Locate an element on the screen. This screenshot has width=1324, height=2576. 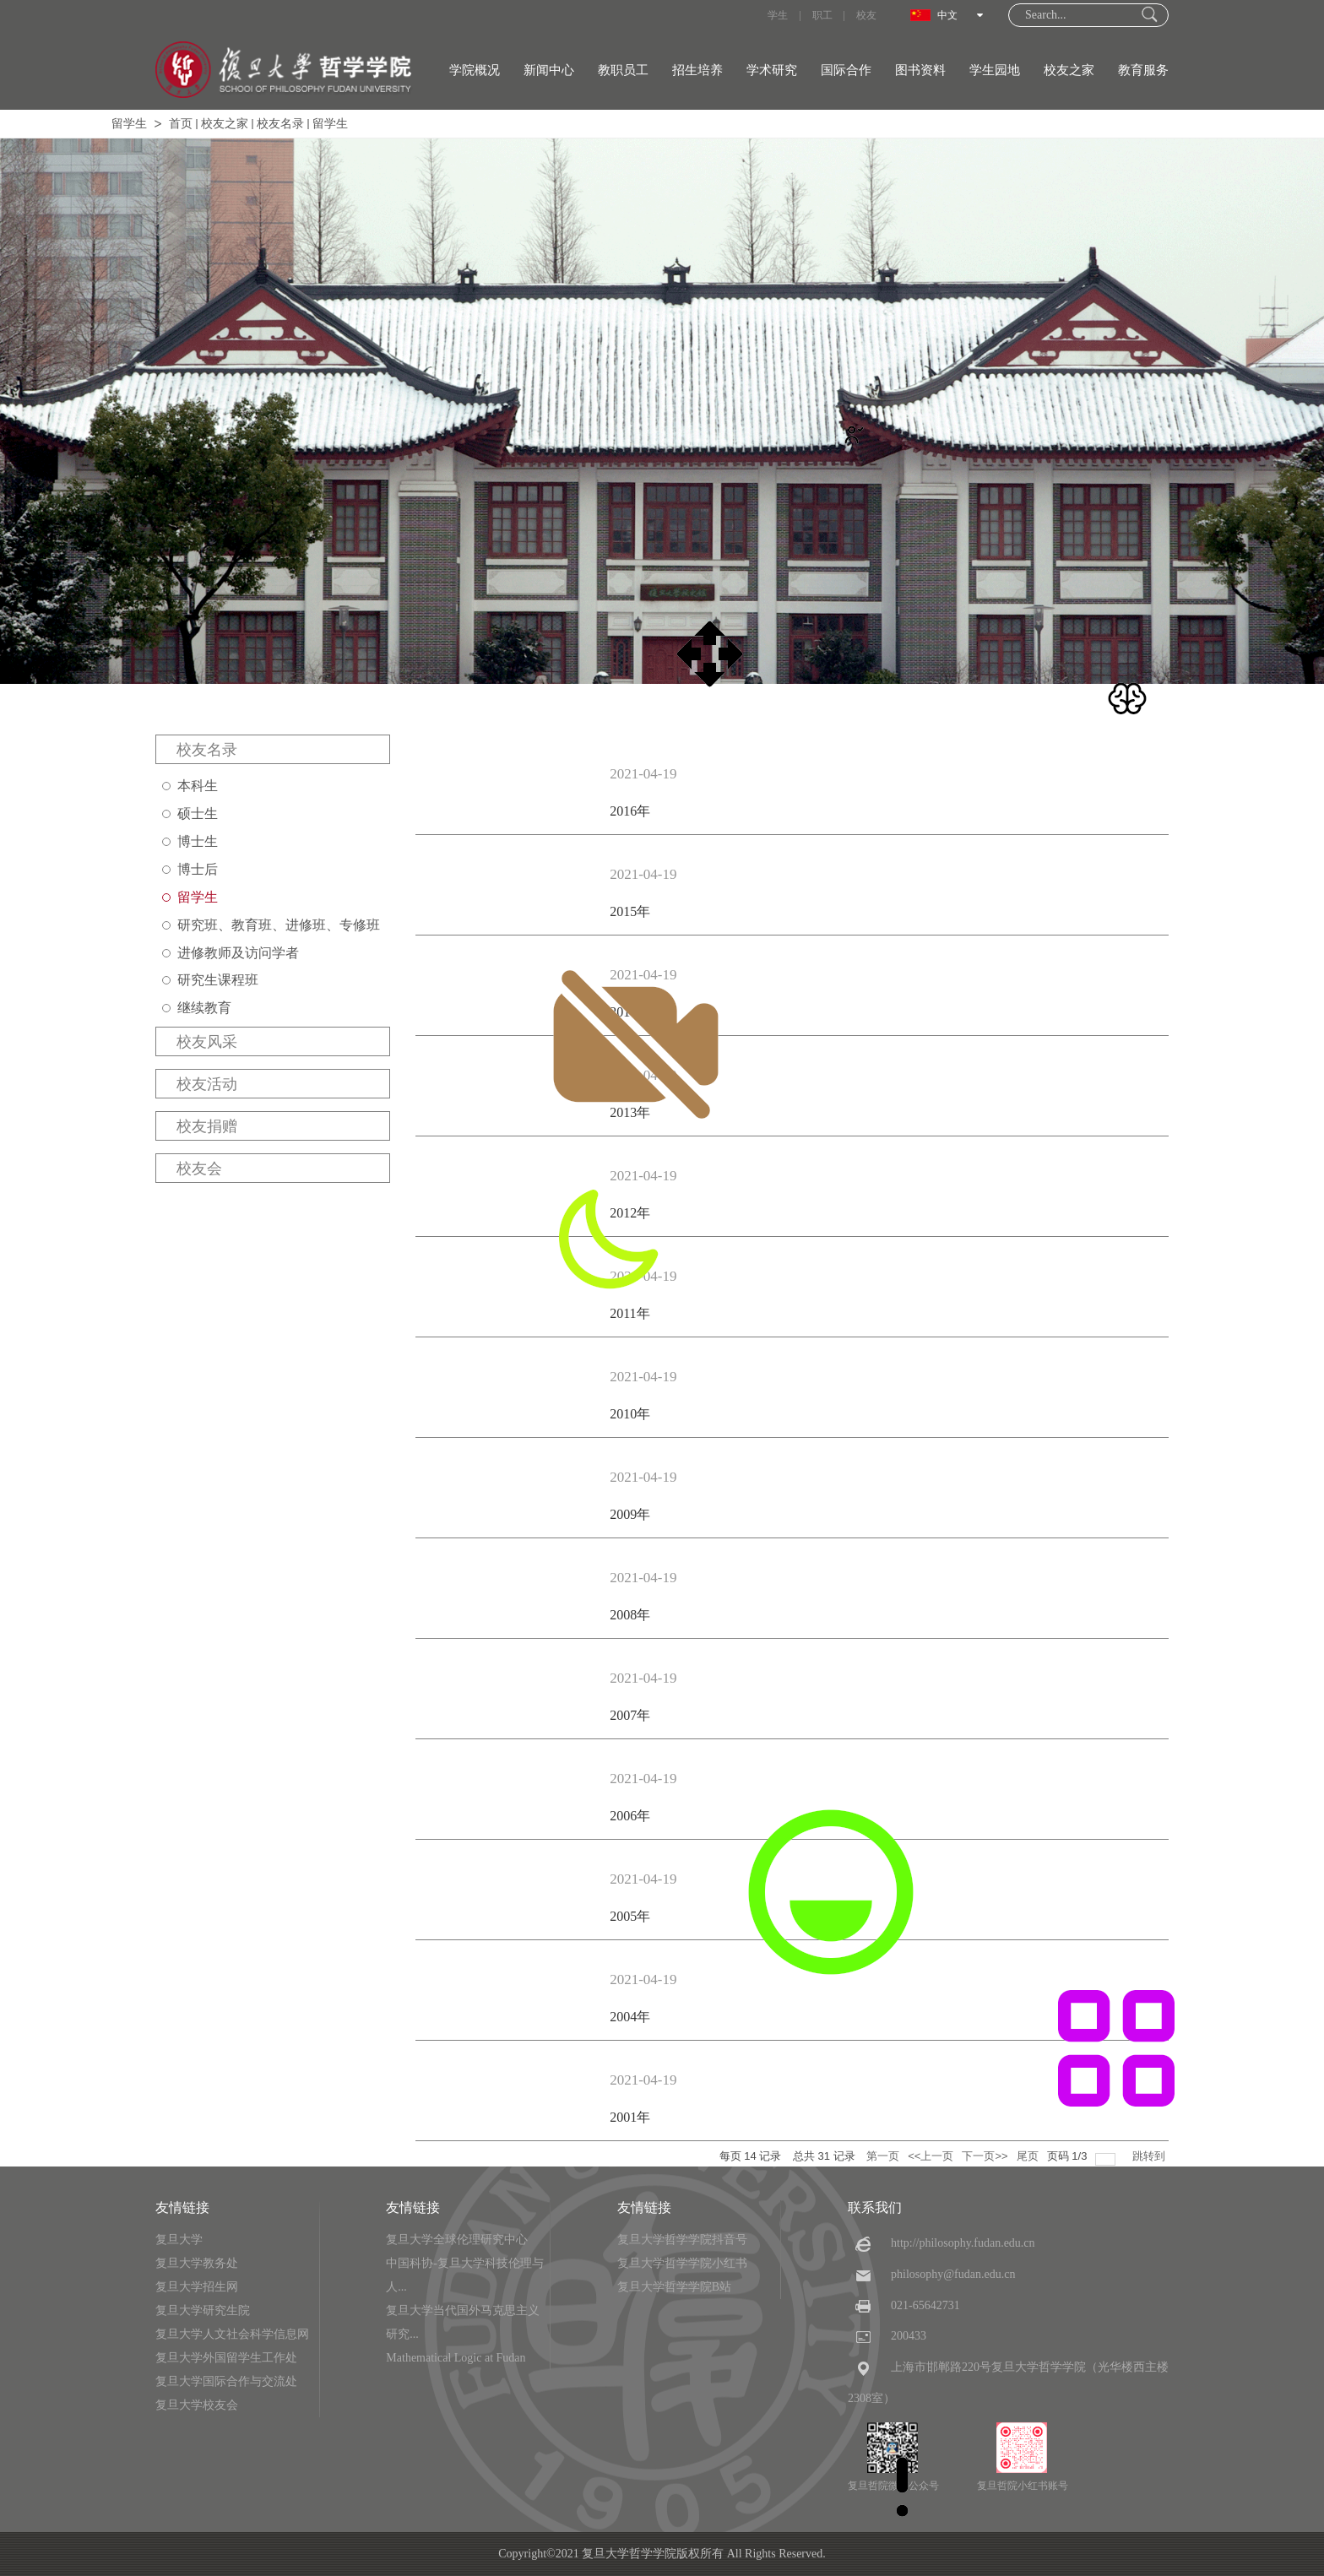
turn off camera or disable video is located at coordinates (636, 1044).